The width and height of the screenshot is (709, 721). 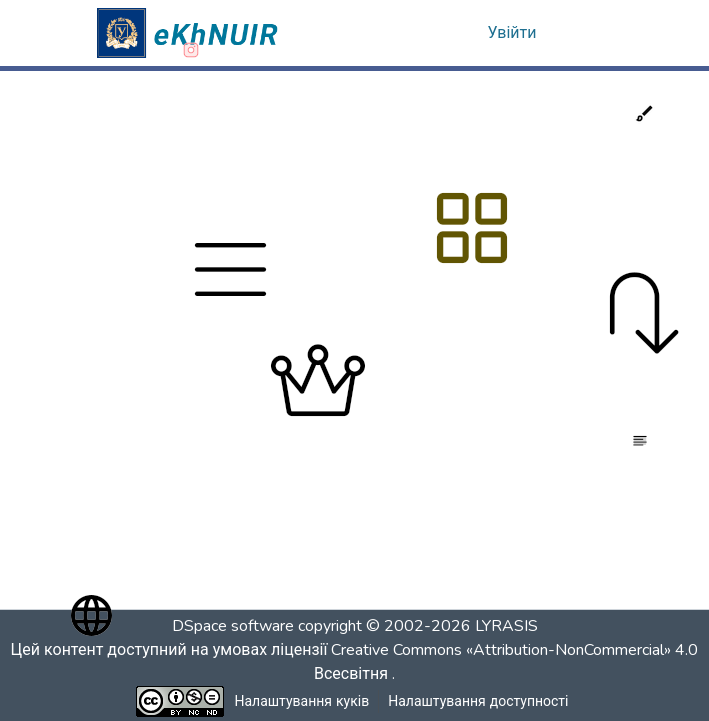 What do you see at coordinates (472, 228) in the screenshot?
I see `view all apps or menu grid` at bounding box center [472, 228].